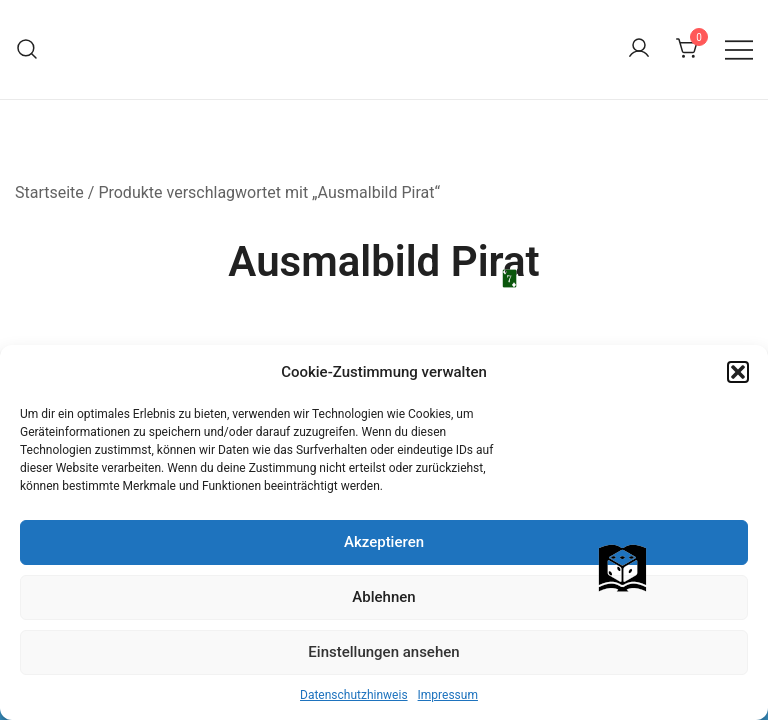 The width and height of the screenshot is (768, 720). Describe the element at coordinates (509, 278) in the screenshot. I see `seven of diamonds playing card` at that location.